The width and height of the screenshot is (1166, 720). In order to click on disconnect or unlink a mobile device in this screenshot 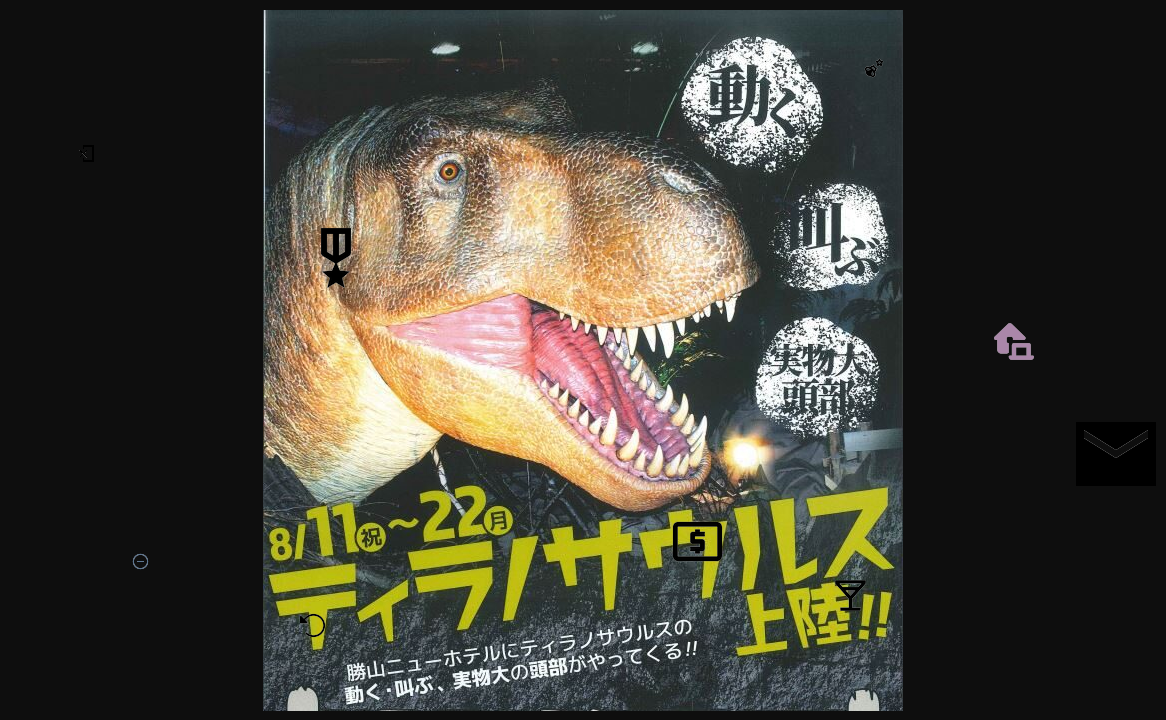, I will do `click(86, 153)`.